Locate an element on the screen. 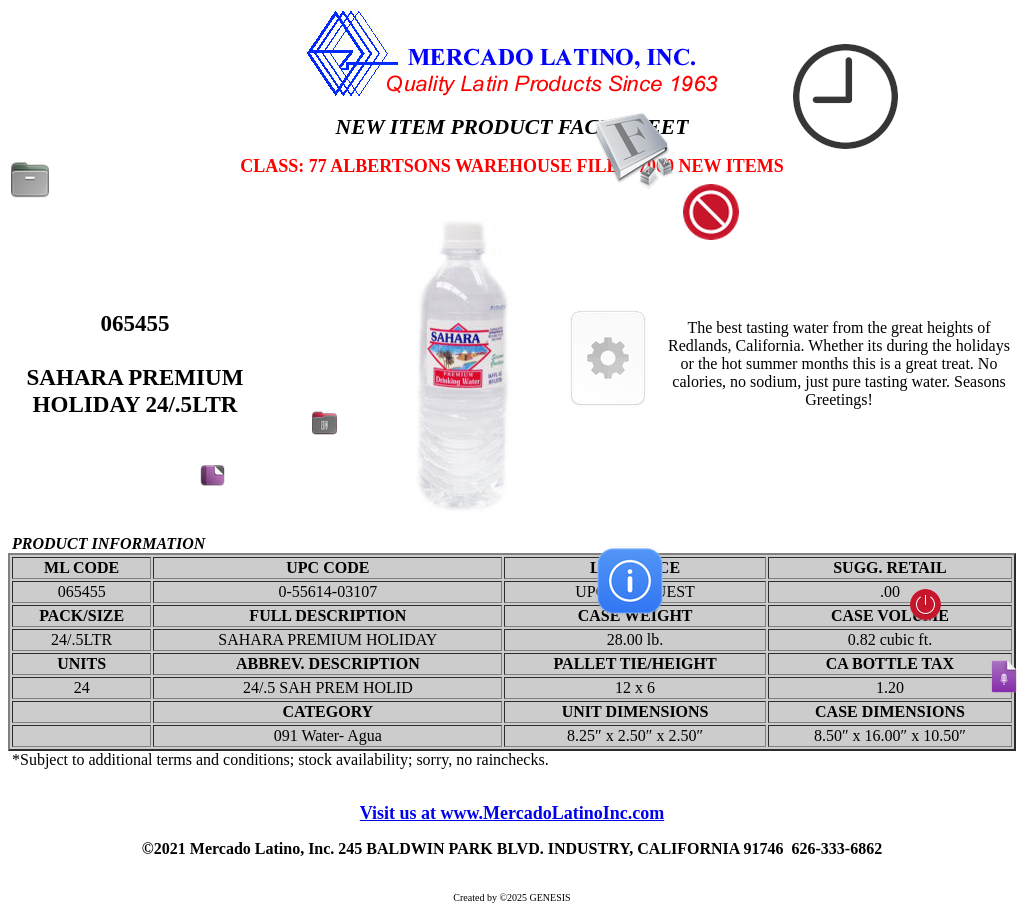 This screenshot has width=1024, height=911. view system information and details is located at coordinates (630, 582).